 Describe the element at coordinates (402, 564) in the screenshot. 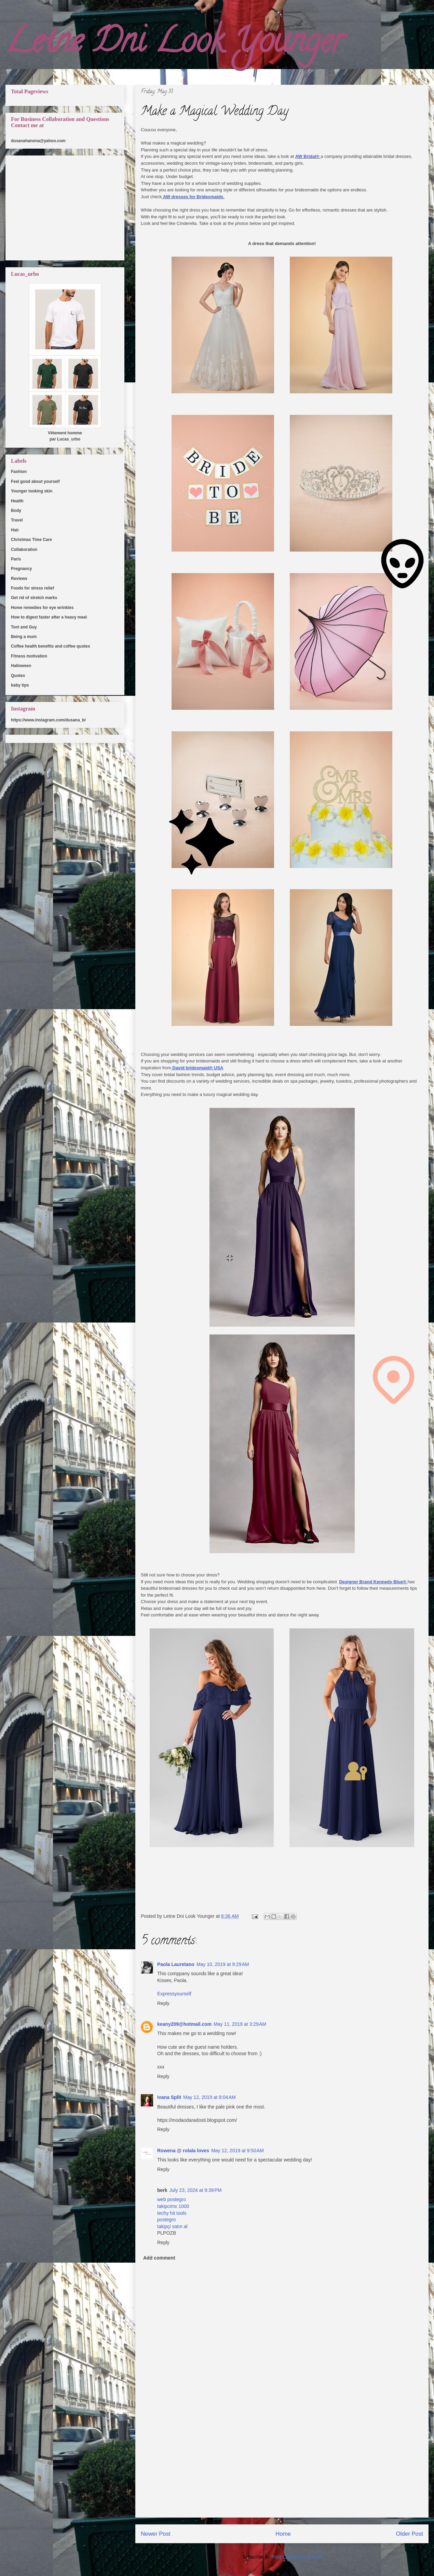

I see `view or access sci-fi themed content` at that location.